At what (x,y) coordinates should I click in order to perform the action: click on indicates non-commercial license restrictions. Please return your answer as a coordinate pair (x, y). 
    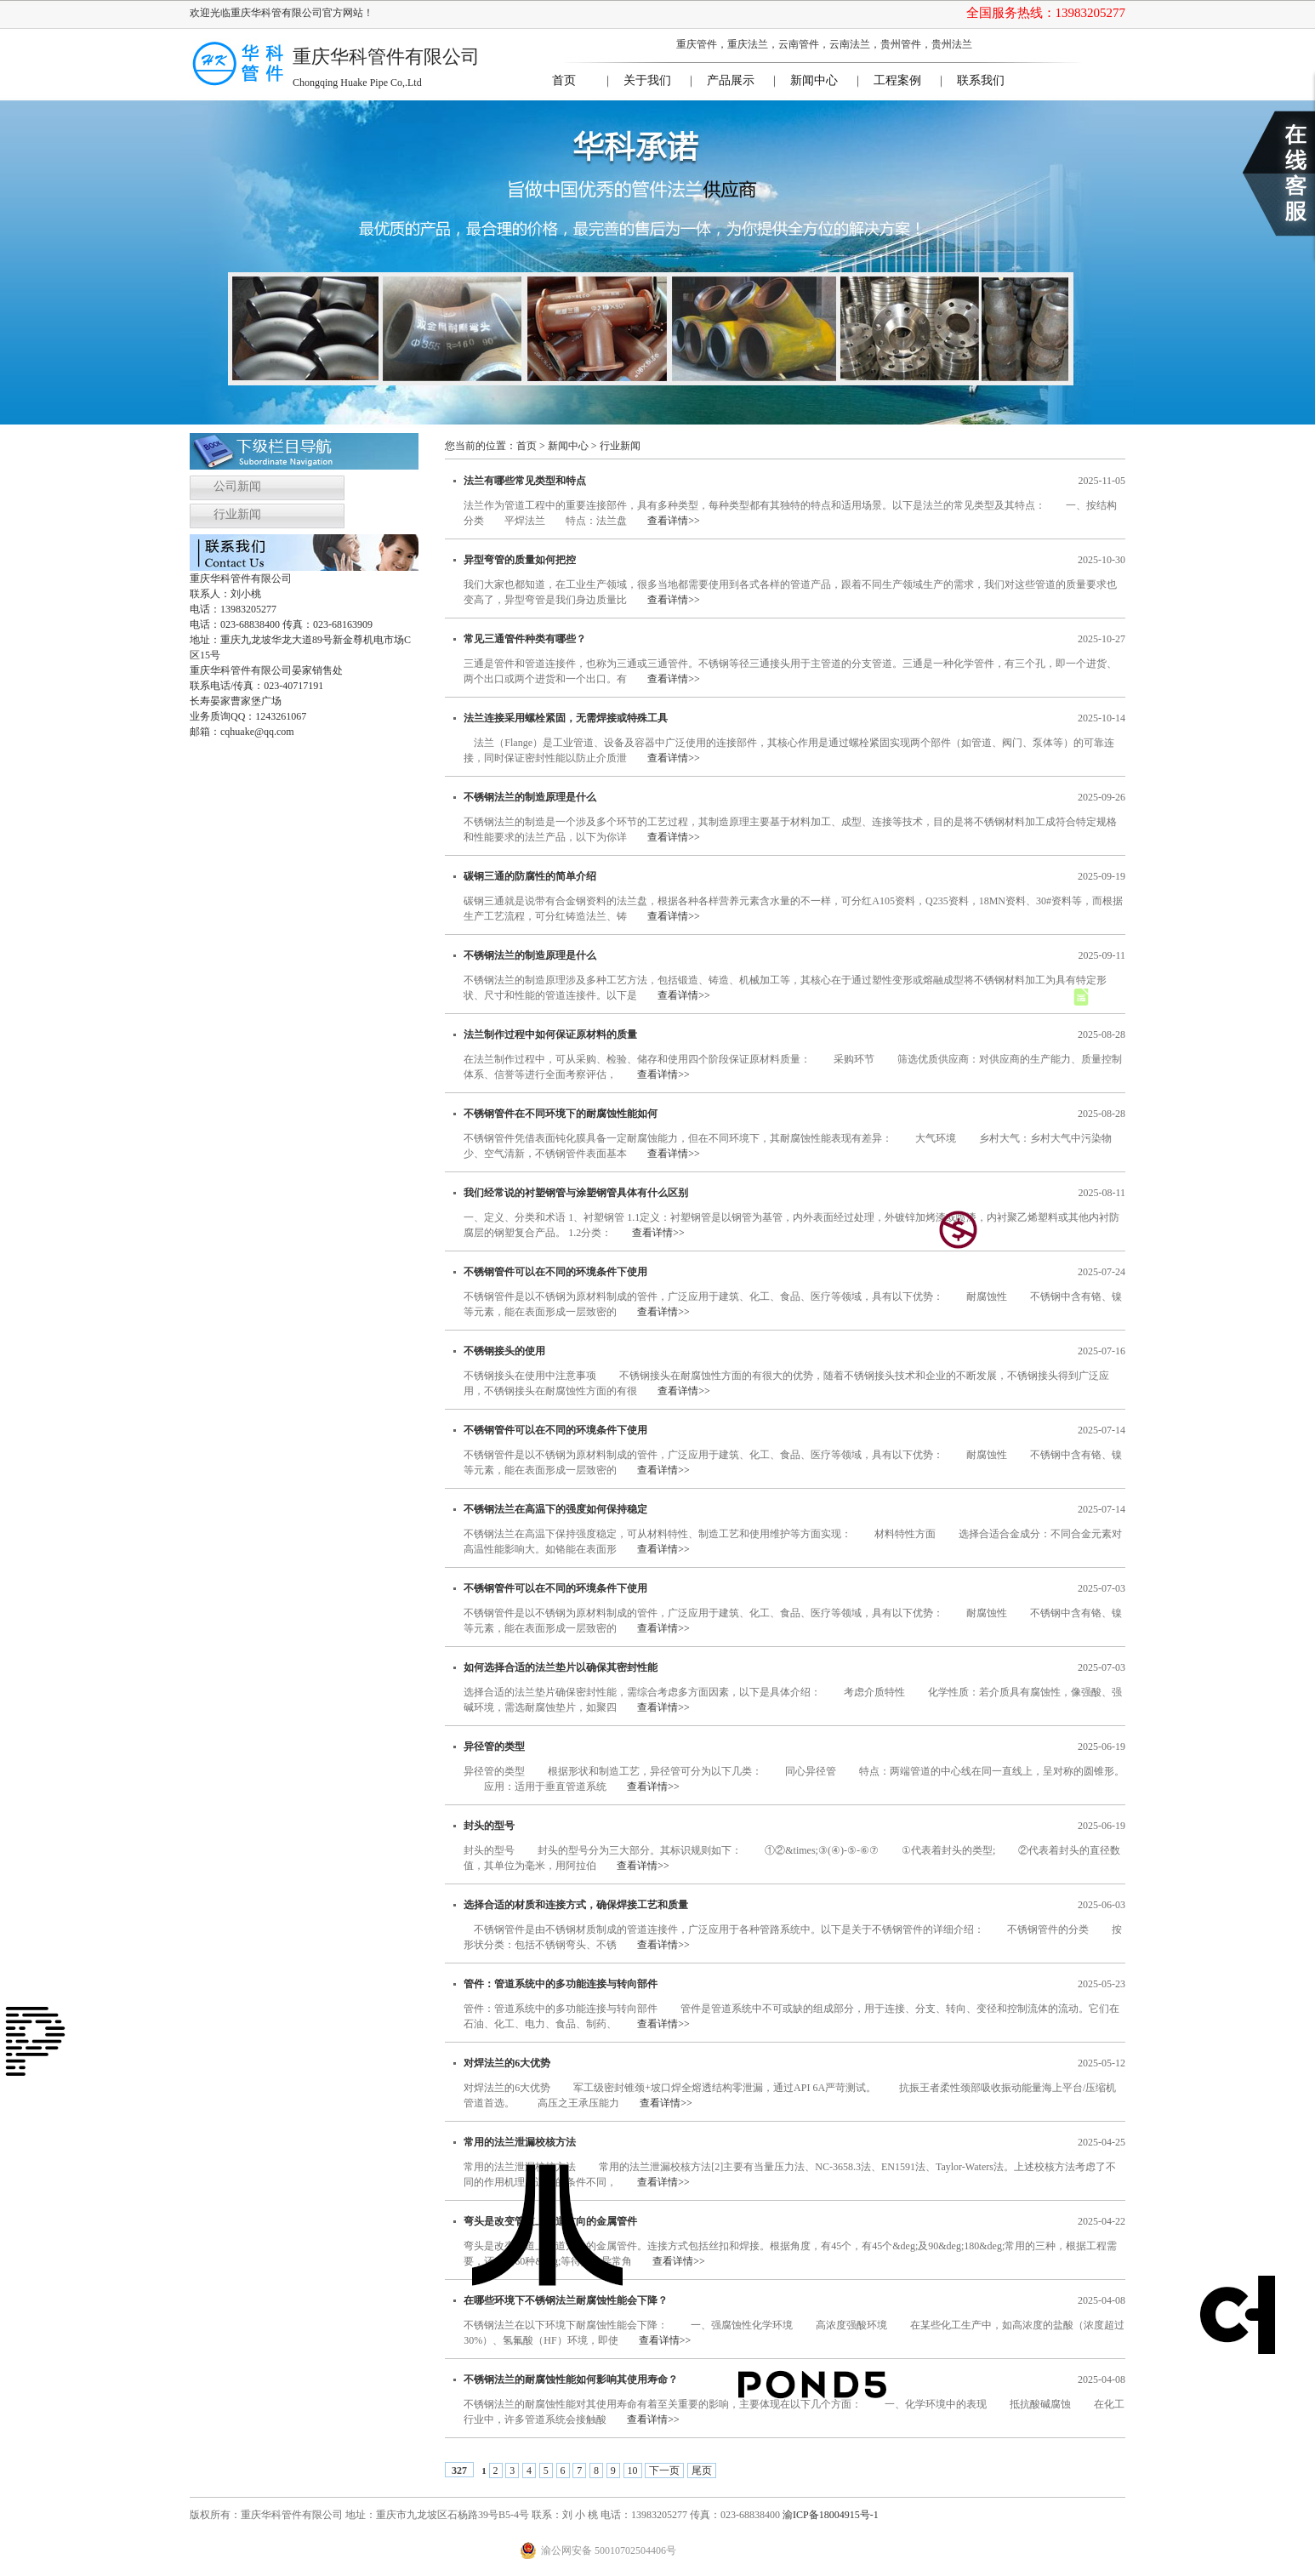
    Looking at the image, I should click on (958, 1229).